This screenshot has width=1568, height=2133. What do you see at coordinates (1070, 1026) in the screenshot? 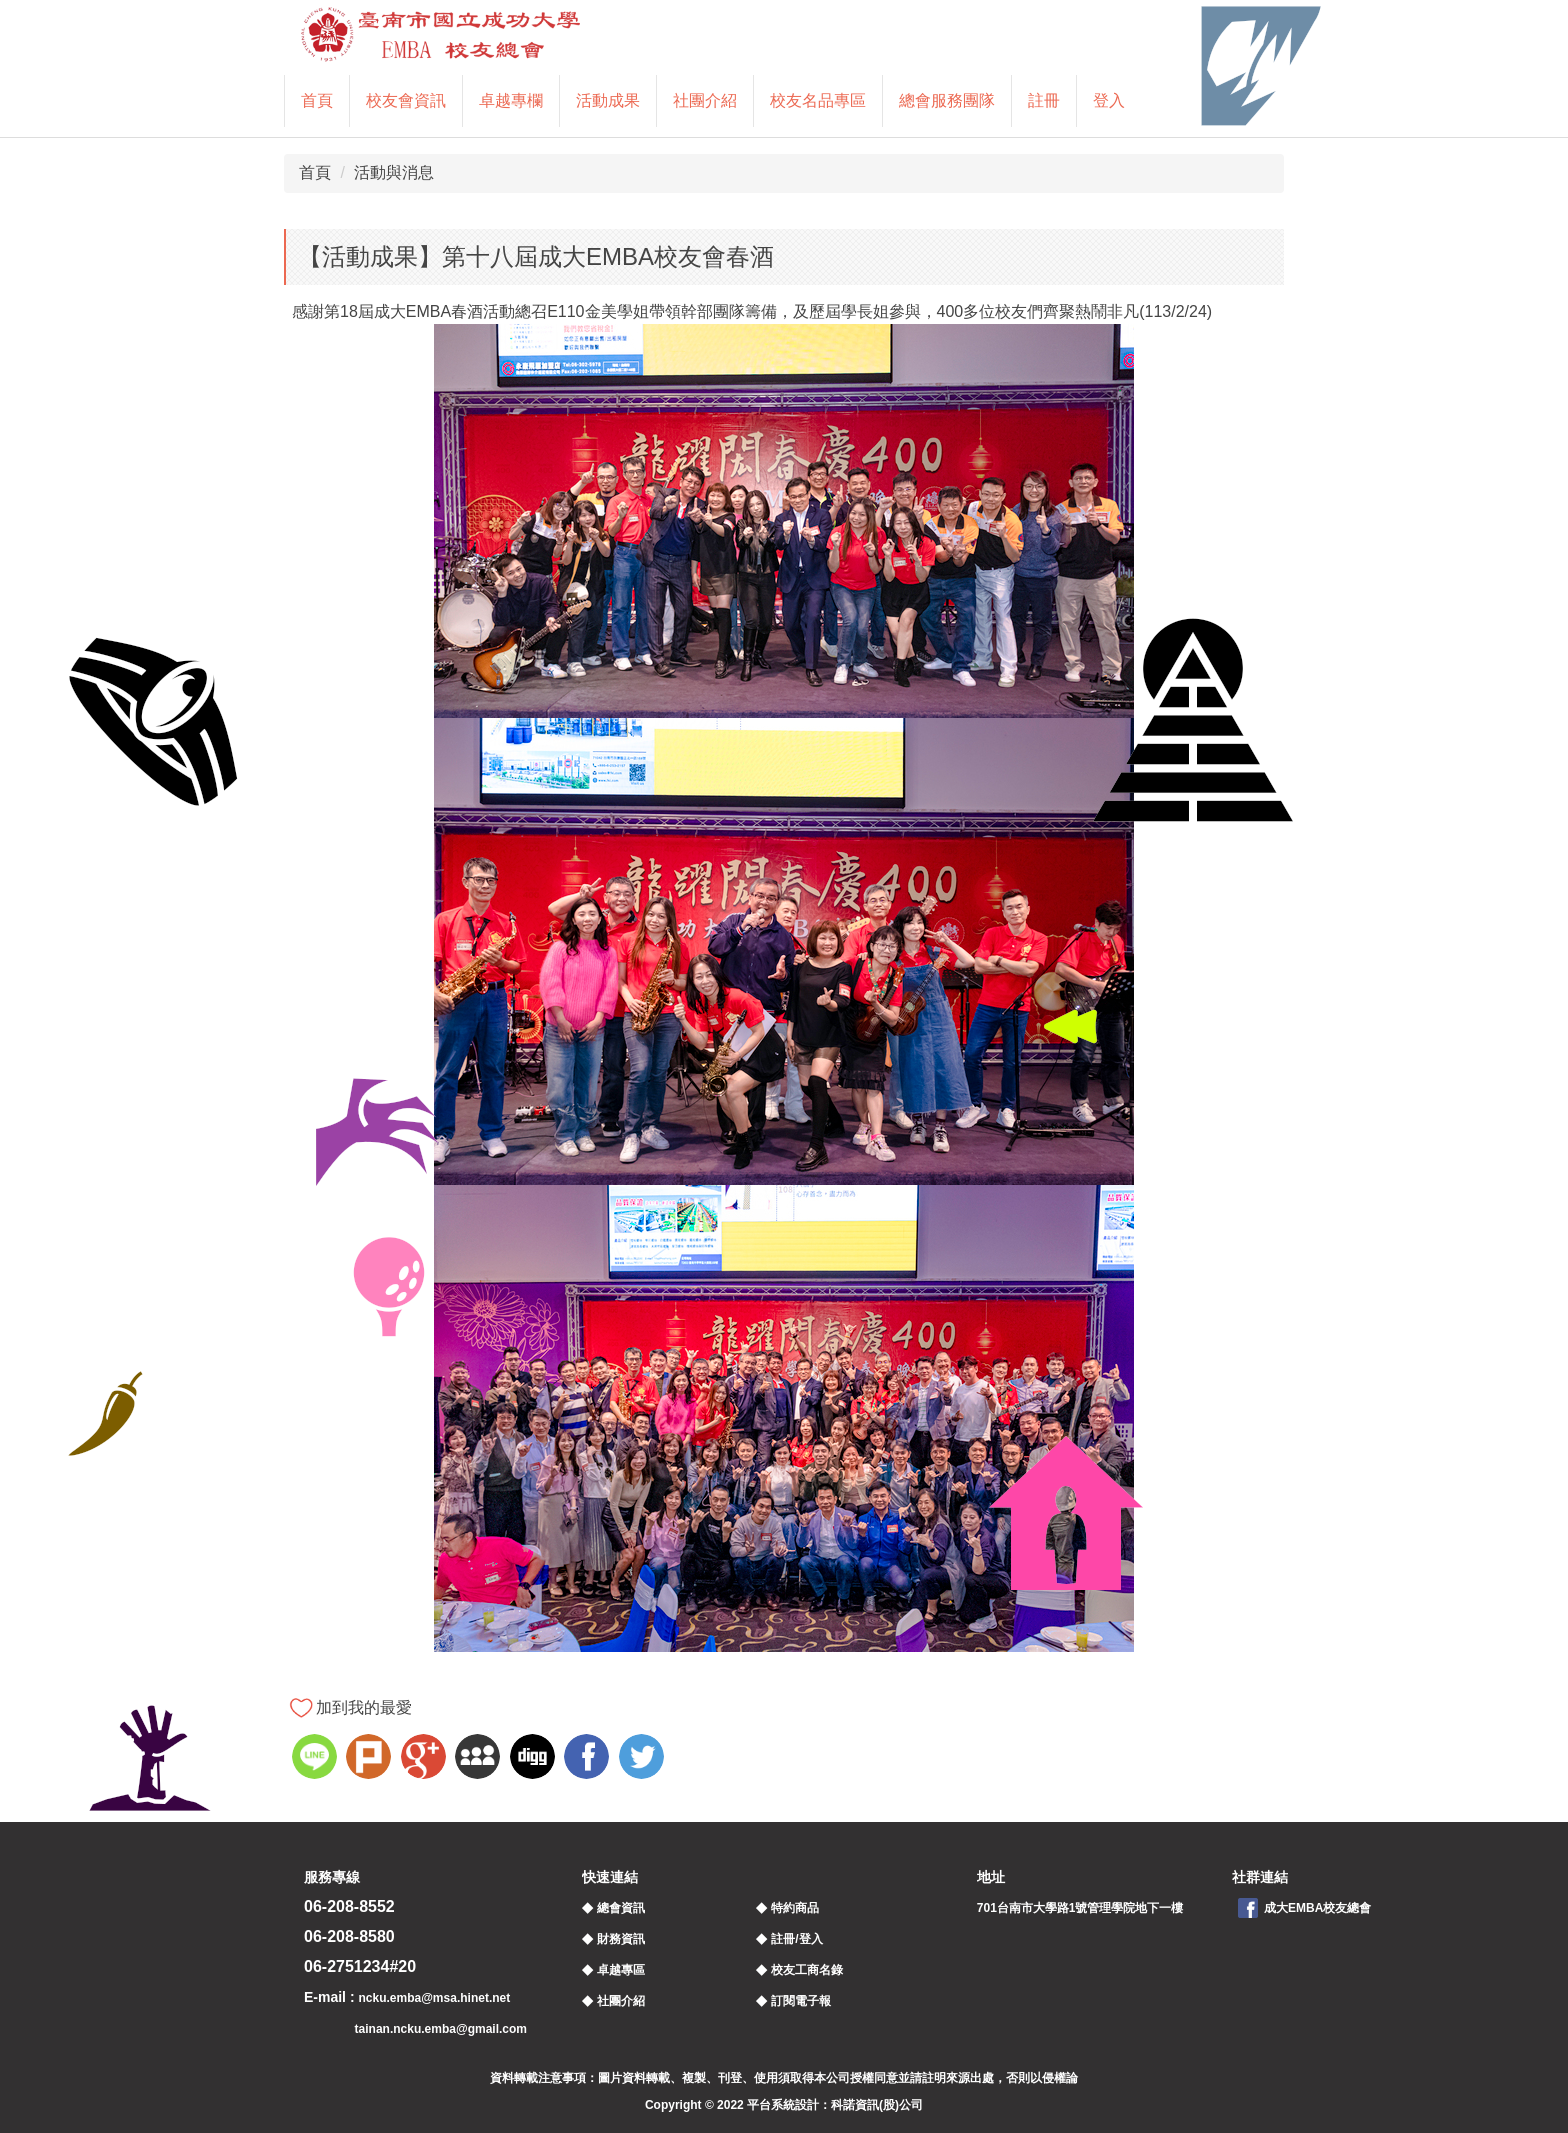
I see `rewind or skip backward in media playback` at bounding box center [1070, 1026].